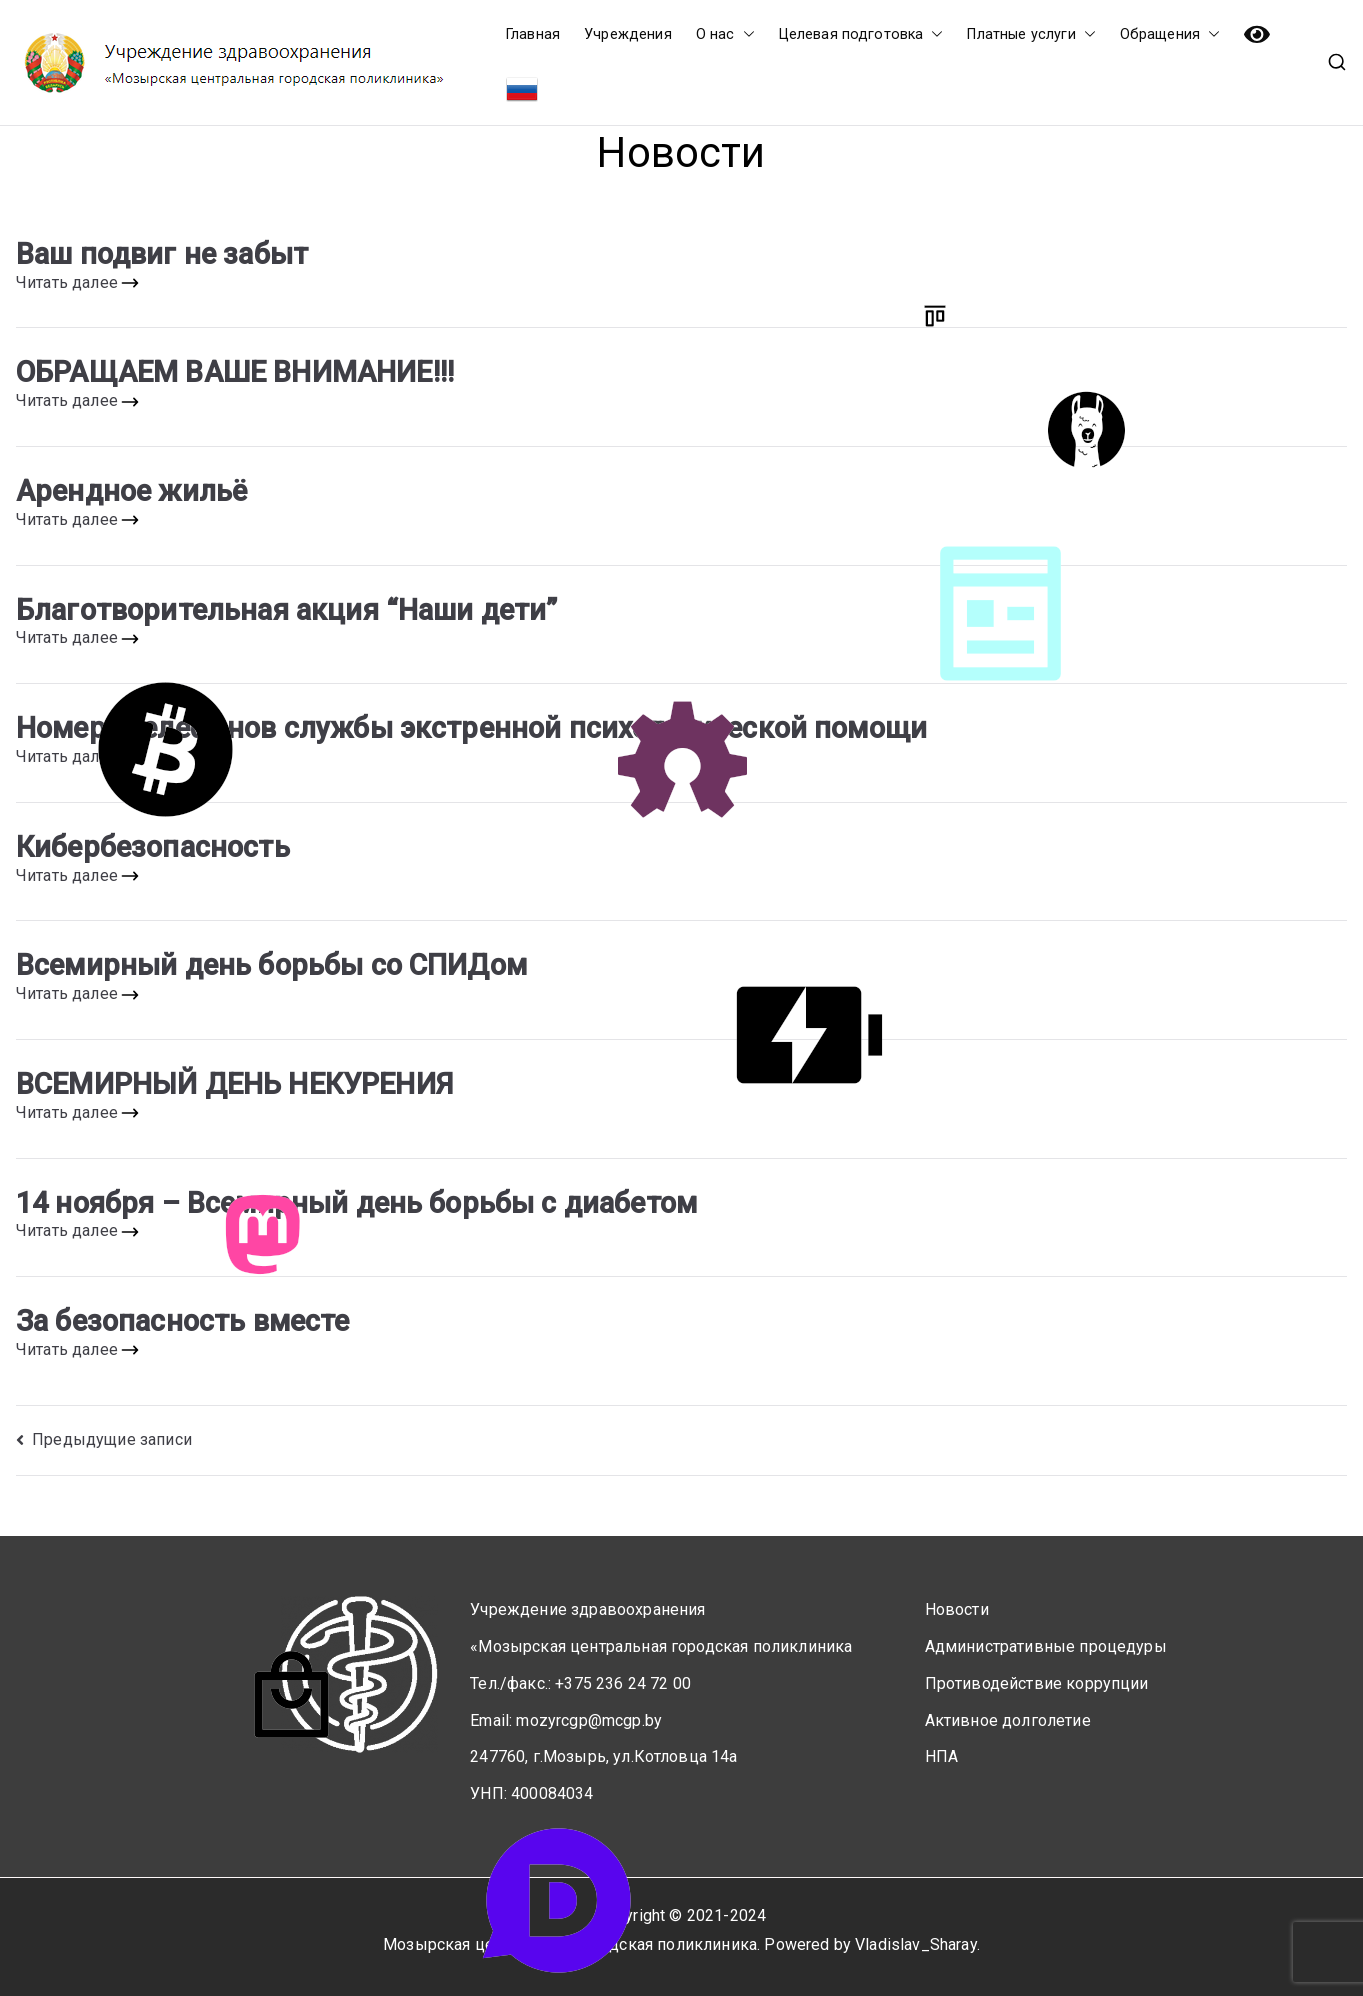 This screenshot has width=1363, height=1996. Describe the element at coordinates (682, 759) in the screenshot. I see `open source hardware logo` at that location.